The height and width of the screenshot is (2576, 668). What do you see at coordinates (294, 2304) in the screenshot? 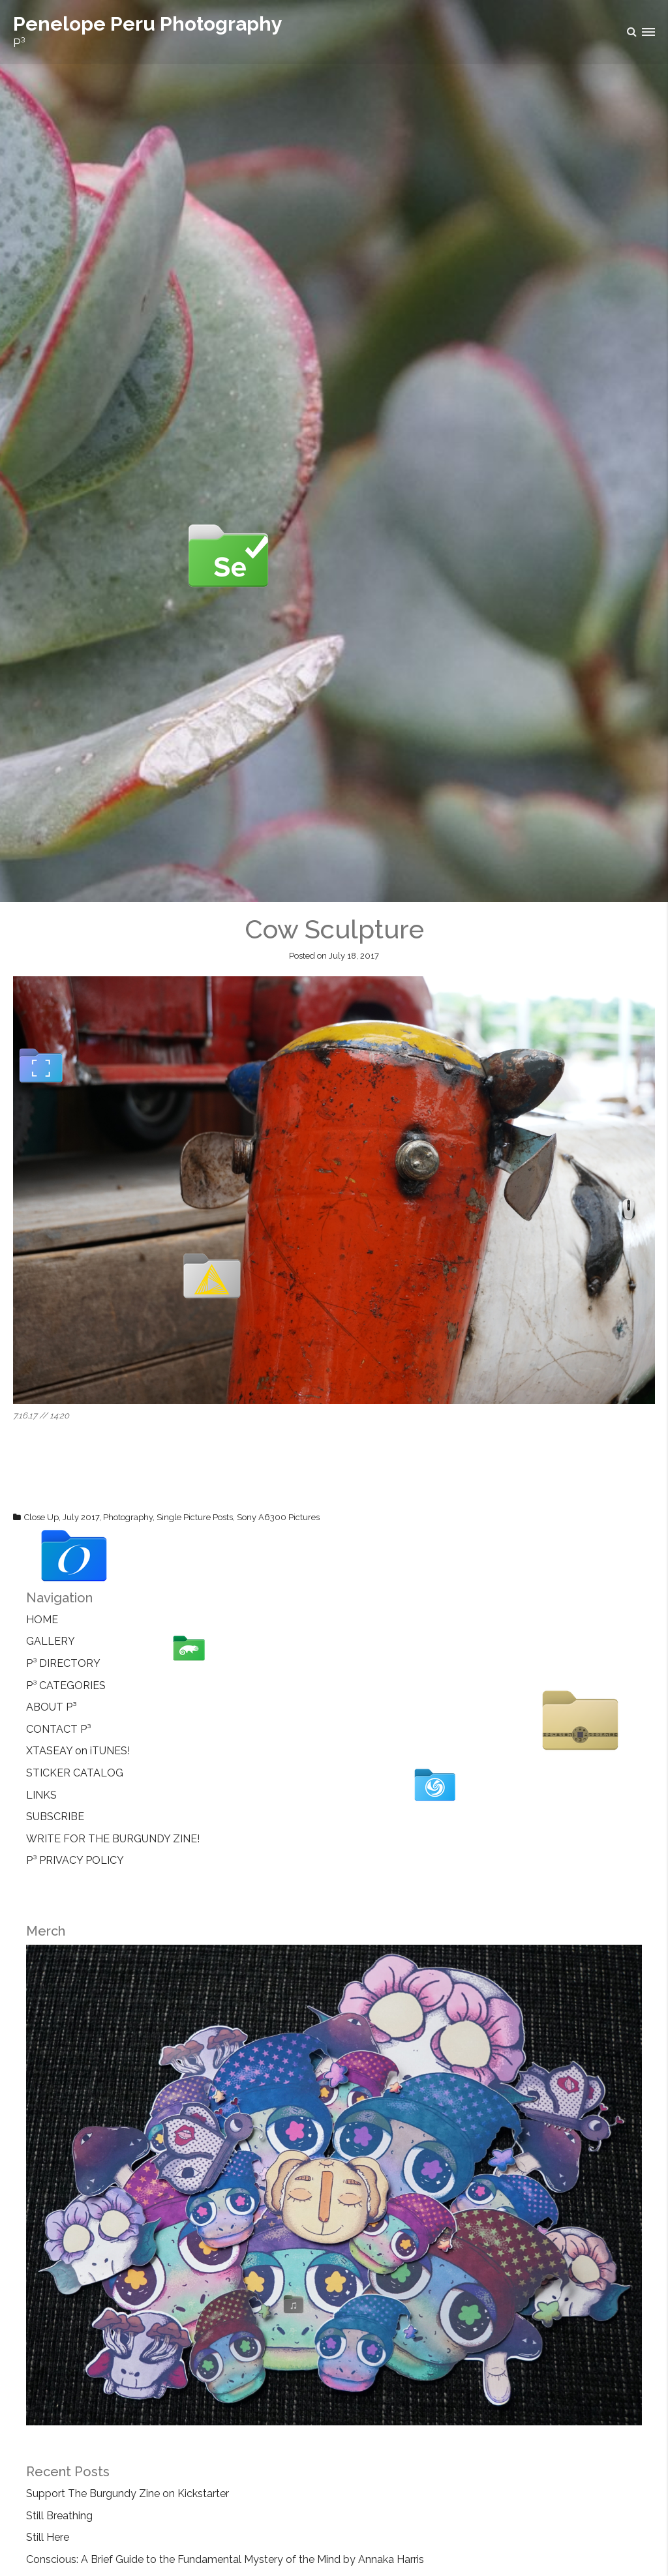
I see `open your music folder` at bounding box center [294, 2304].